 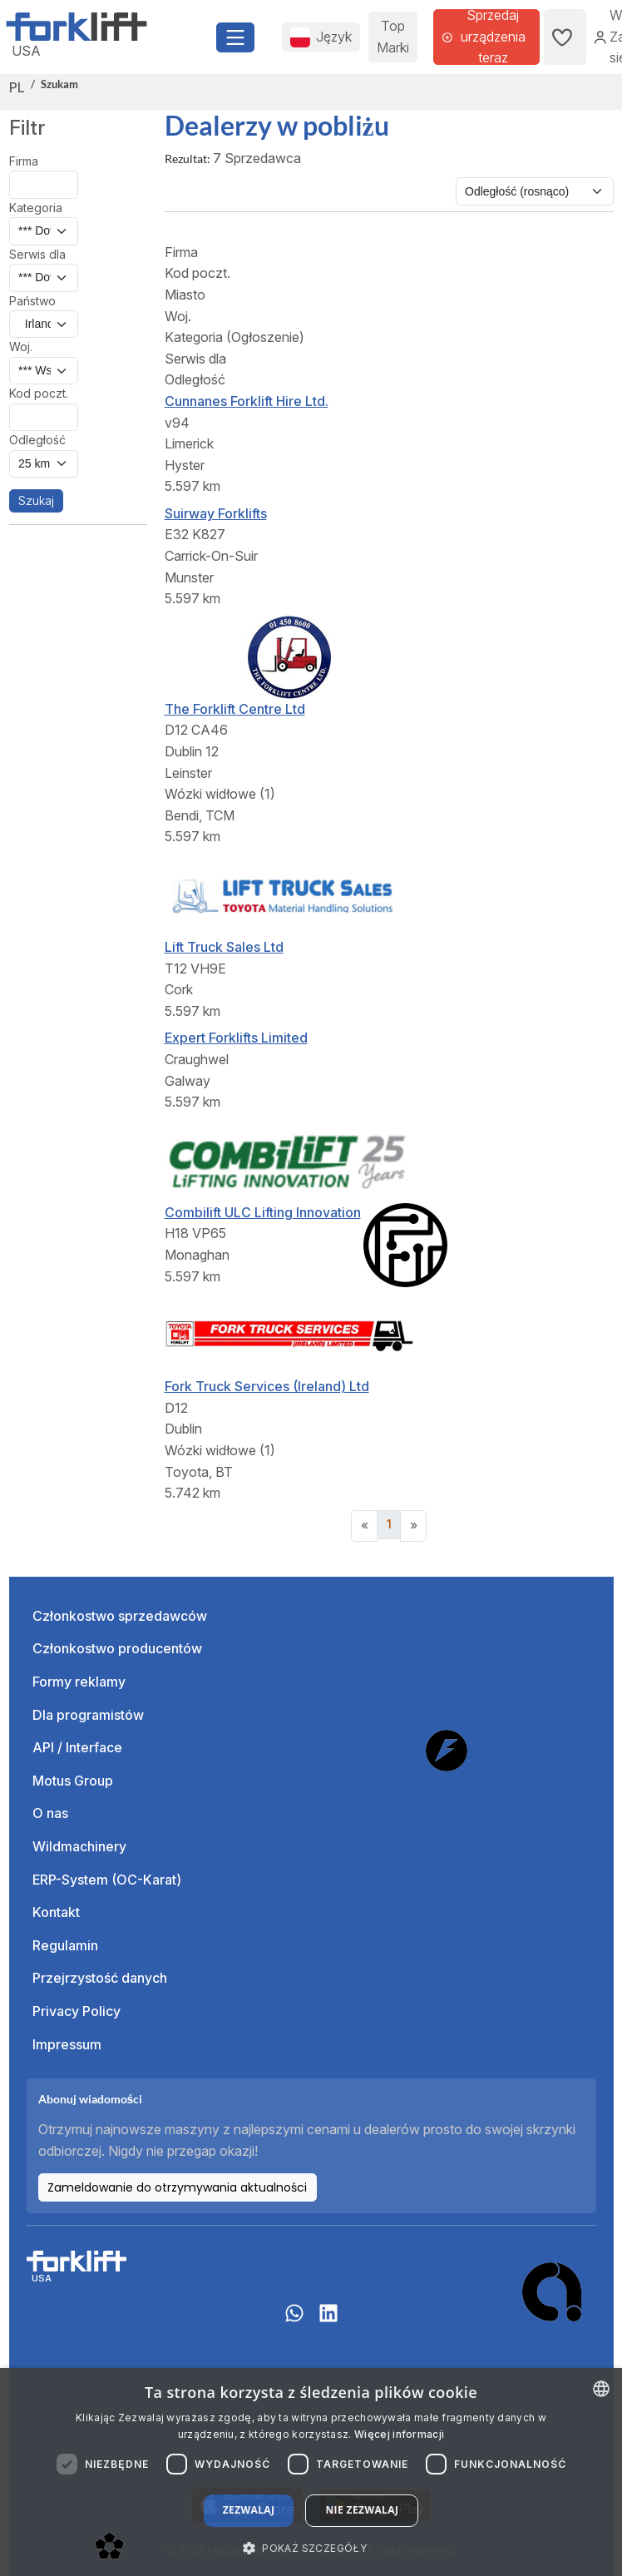 What do you see at coordinates (551, 2291) in the screenshot?
I see `google admob logo` at bounding box center [551, 2291].